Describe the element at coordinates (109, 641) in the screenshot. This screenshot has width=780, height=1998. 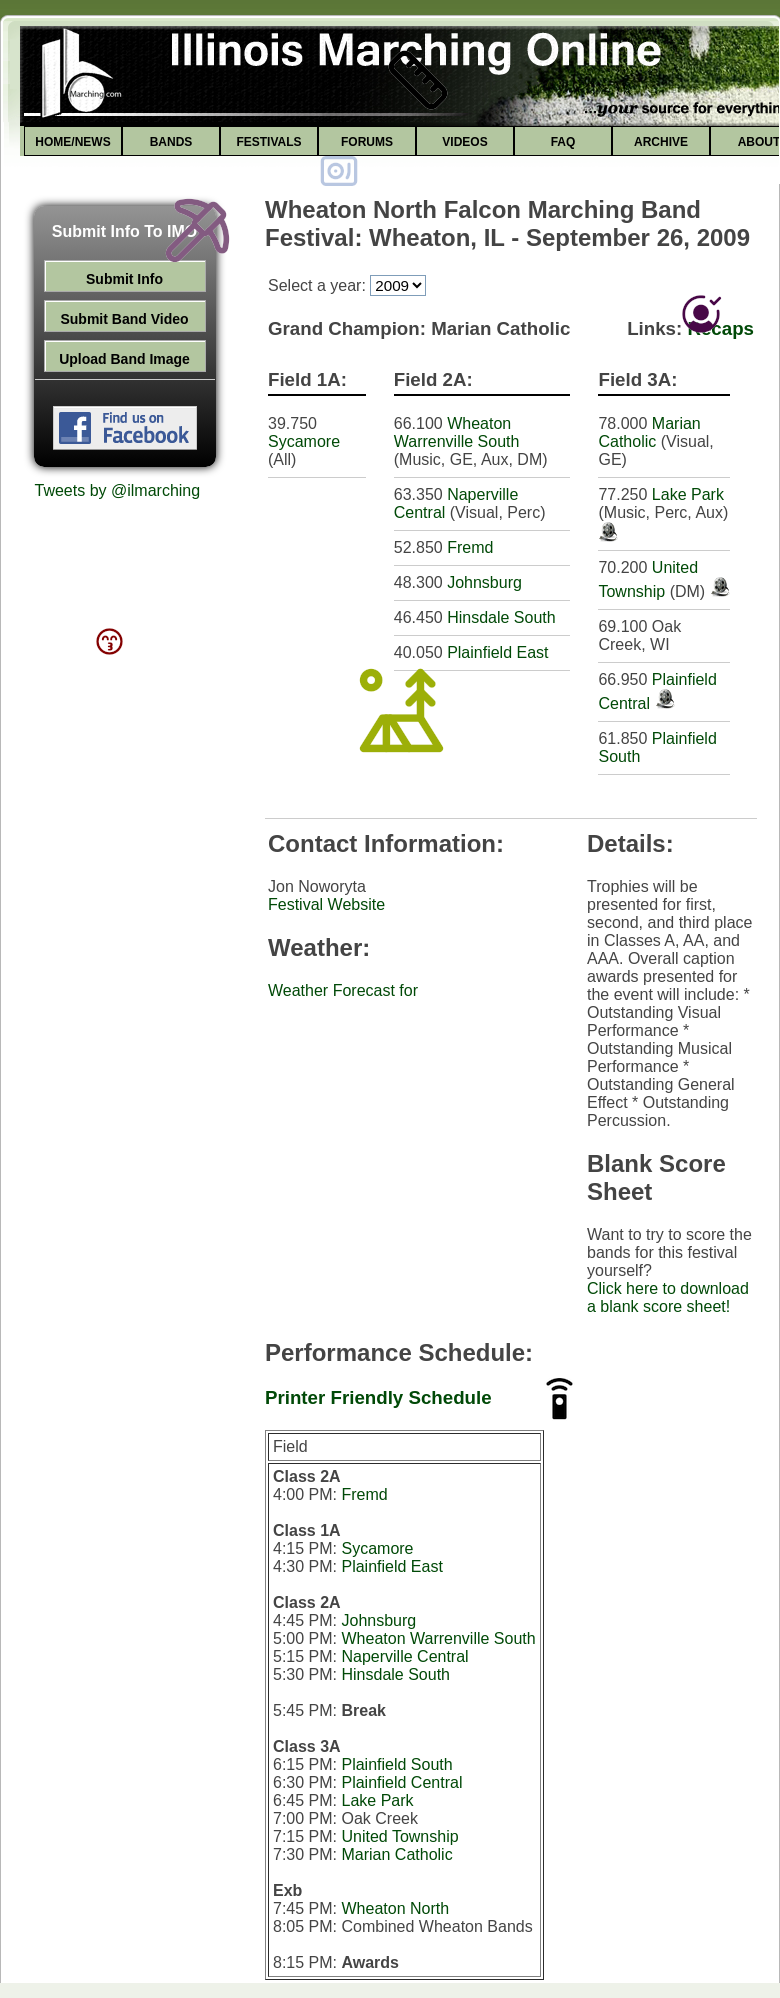
I see `react with a kiss or affection` at that location.